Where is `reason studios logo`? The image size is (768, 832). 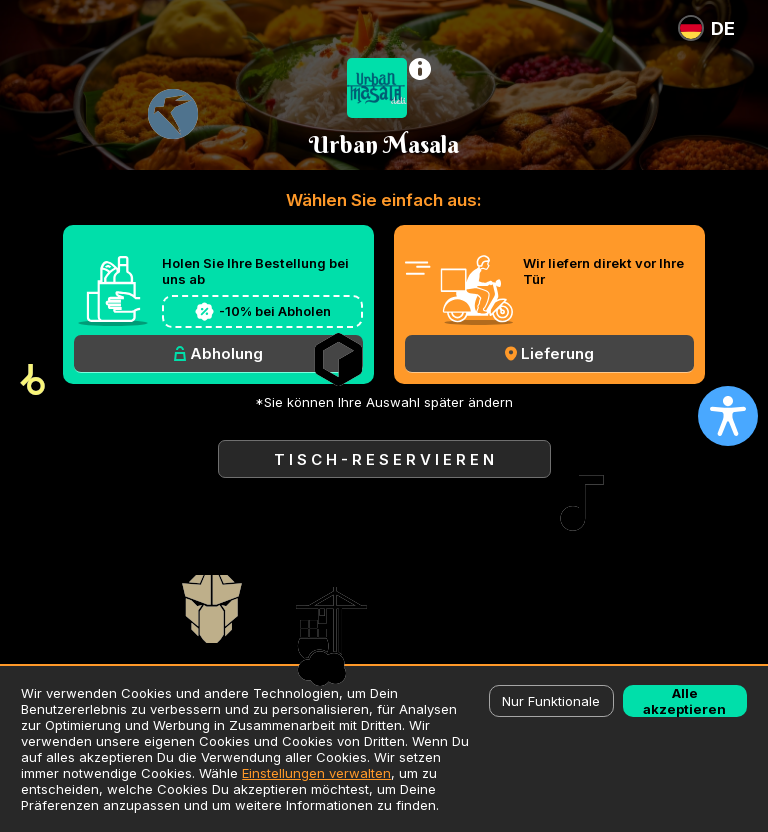
reason studios logo is located at coordinates (338, 359).